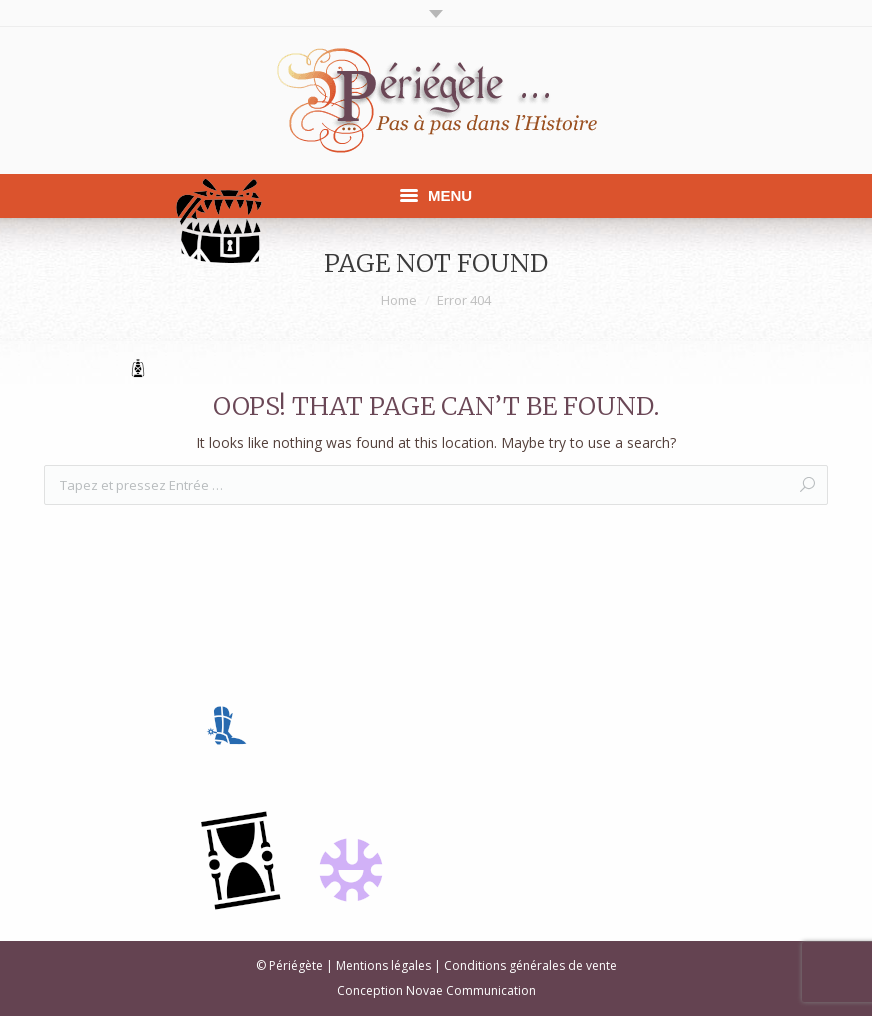 The height and width of the screenshot is (1016, 872). Describe the element at coordinates (226, 725) in the screenshot. I see `select western or cowboy-themed content` at that location.